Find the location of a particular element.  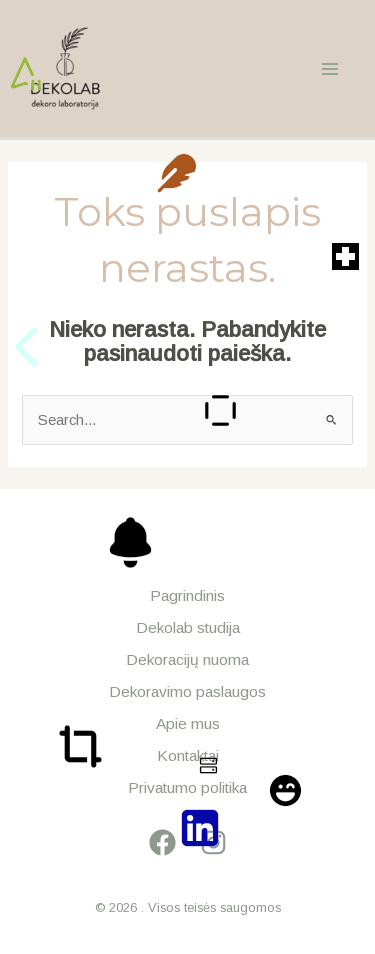

access storage or server settings is located at coordinates (208, 765).